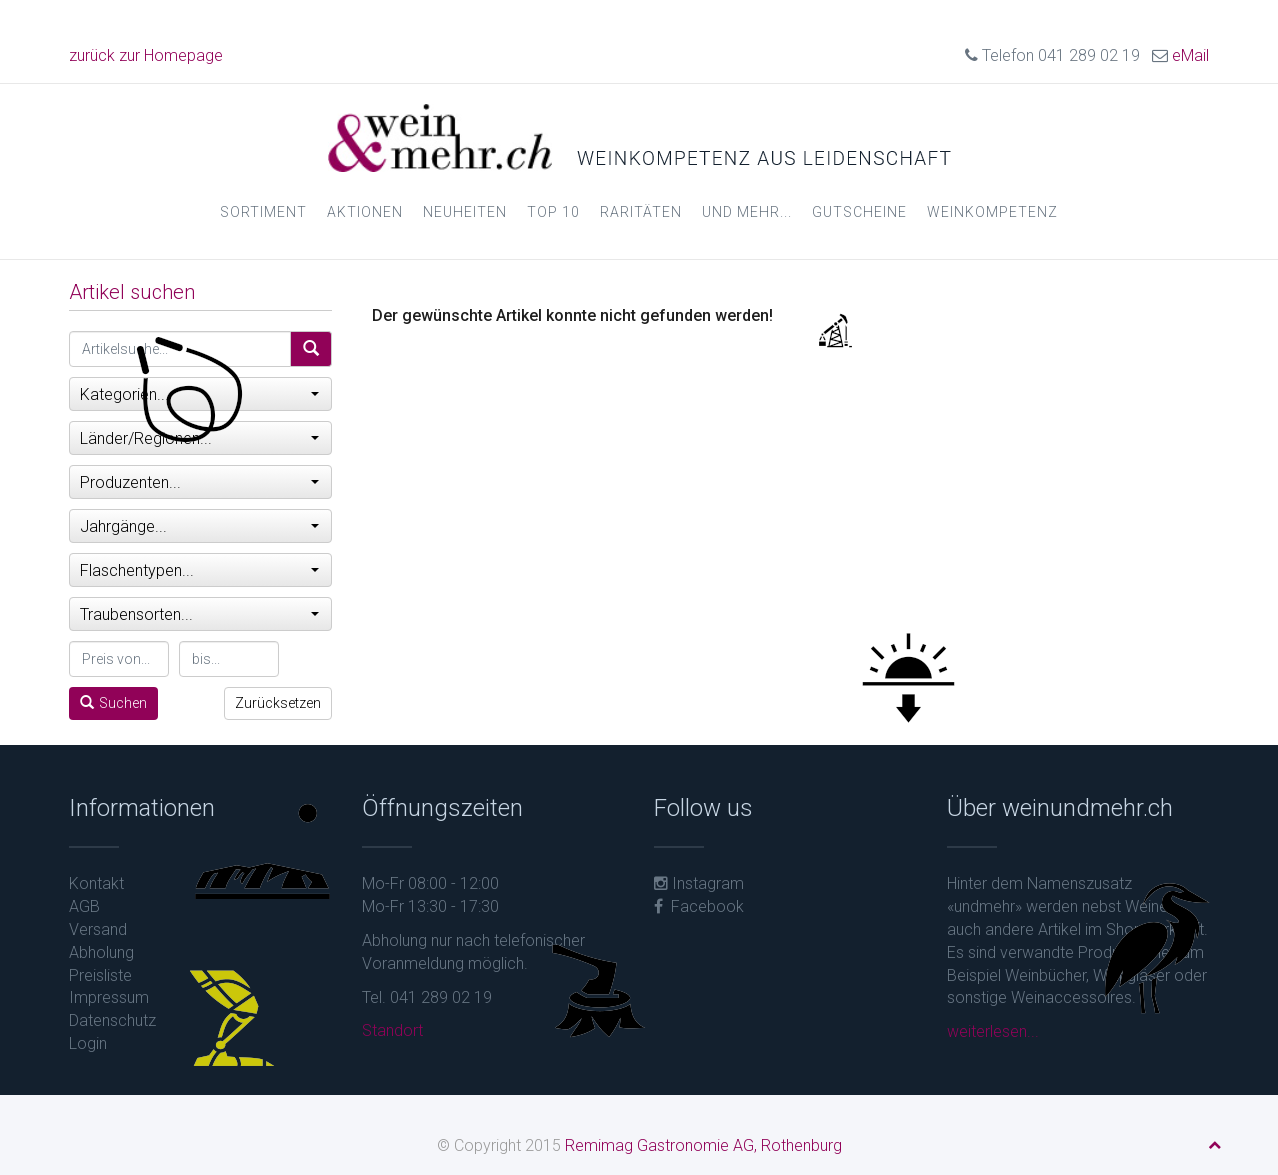 The height and width of the screenshot is (1175, 1278). What do you see at coordinates (908, 678) in the screenshot?
I see `indicates sunset or evening time period` at bounding box center [908, 678].